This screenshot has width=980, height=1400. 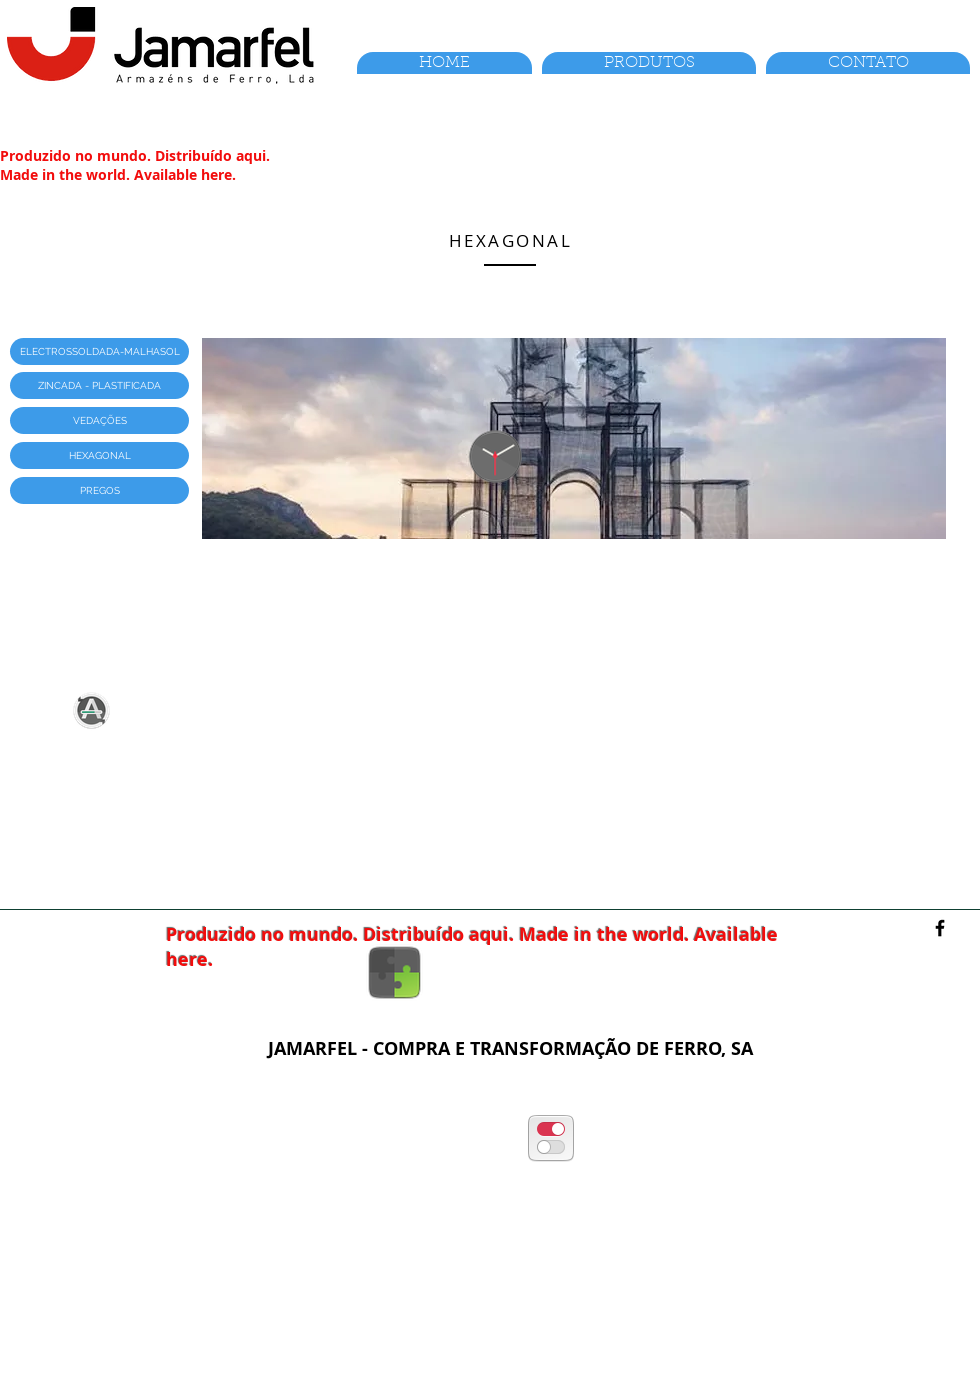 I want to click on open the software updater application, so click(x=91, y=710).